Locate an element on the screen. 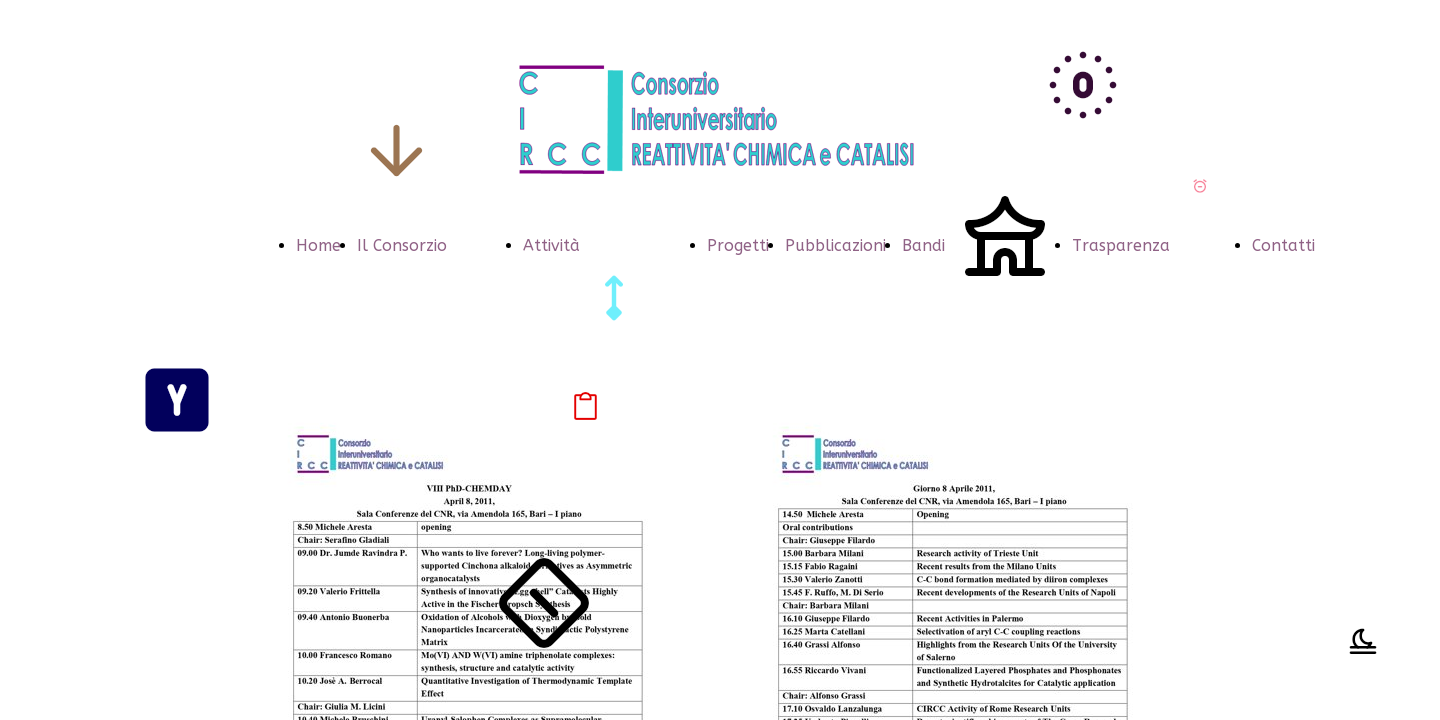 This screenshot has height=720, width=1440. copy to clipboard is located at coordinates (585, 406).